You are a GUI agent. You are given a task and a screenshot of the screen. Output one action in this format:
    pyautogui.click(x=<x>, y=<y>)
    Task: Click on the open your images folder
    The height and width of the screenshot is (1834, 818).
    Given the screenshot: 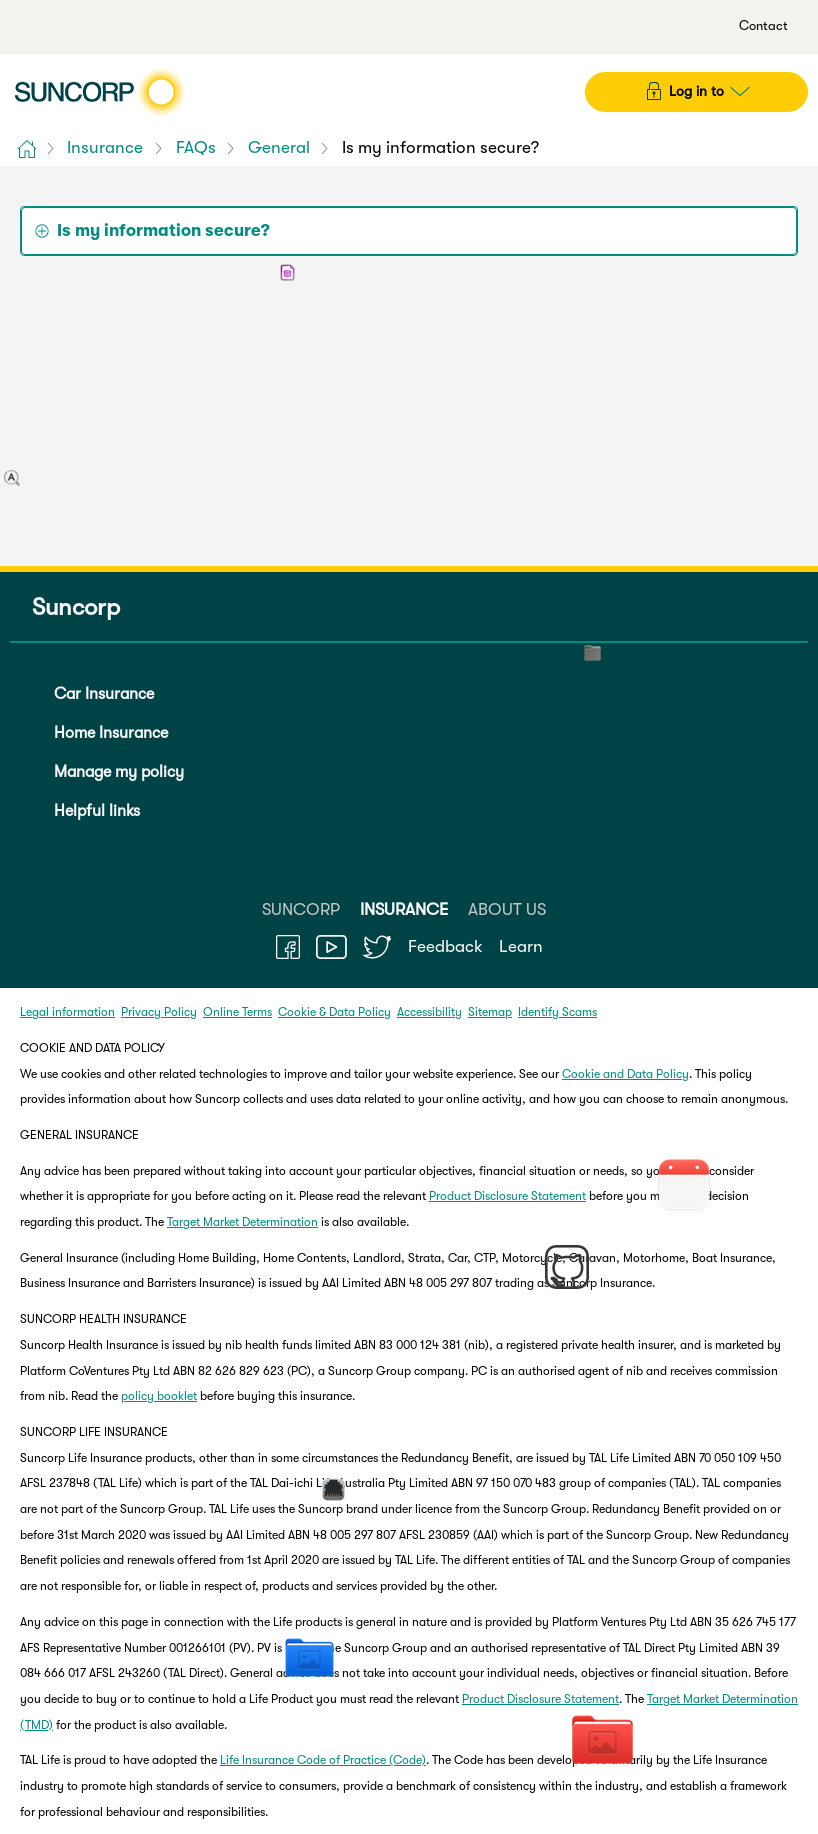 What is the action you would take?
    pyautogui.click(x=602, y=1739)
    